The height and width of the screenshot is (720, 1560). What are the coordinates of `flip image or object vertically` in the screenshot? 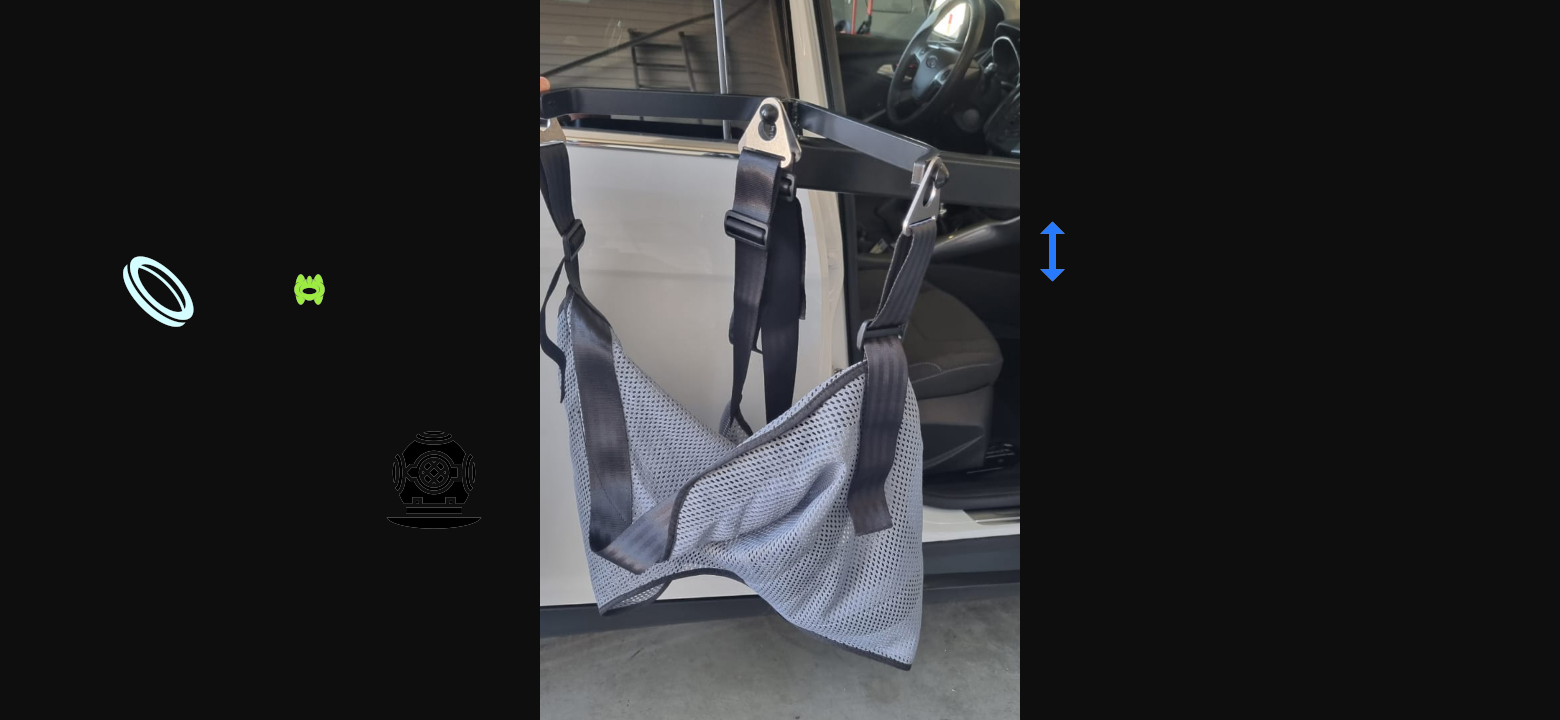 It's located at (1052, 251).